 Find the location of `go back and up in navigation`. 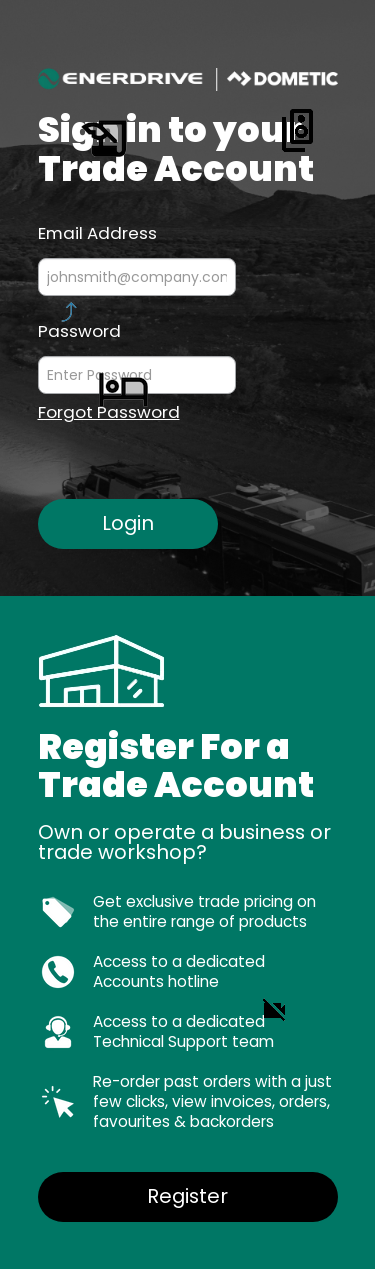

go back and up in navigation is located at coordinates (69, 312).